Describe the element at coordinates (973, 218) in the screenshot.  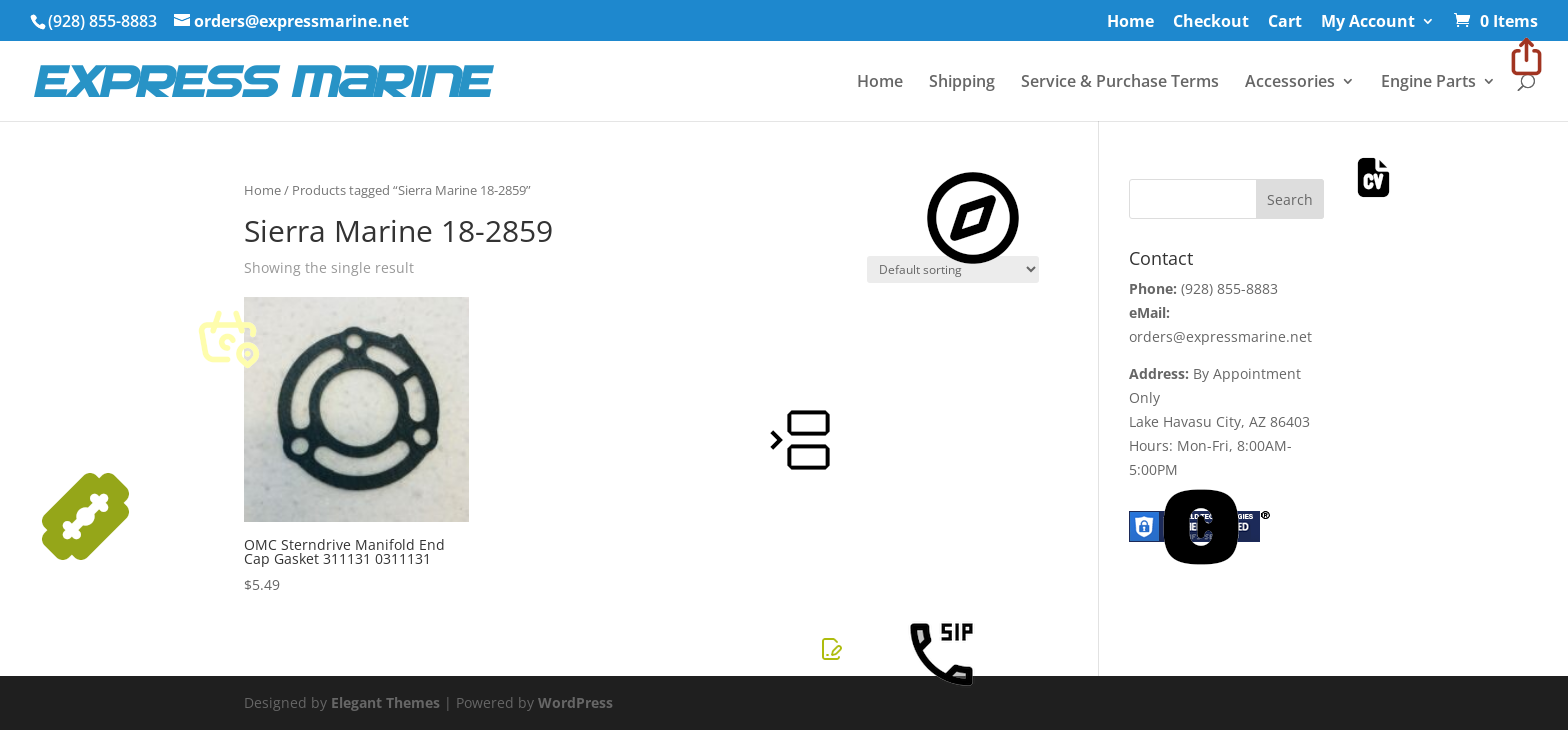
I see `open safari browser` at that location.